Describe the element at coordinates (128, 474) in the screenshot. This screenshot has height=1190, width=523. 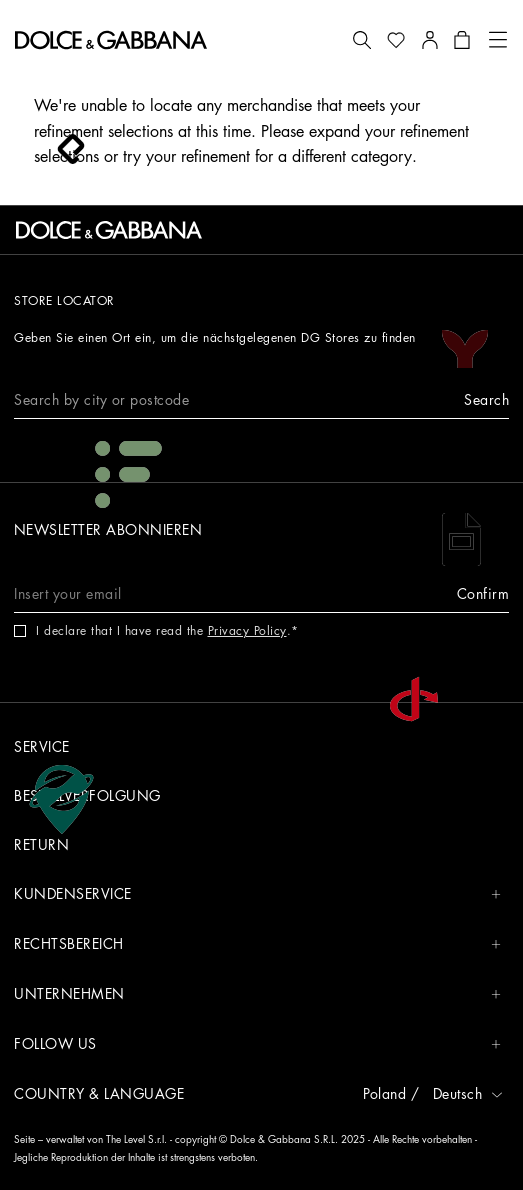
I see `codefactor code review service logo` at that location.